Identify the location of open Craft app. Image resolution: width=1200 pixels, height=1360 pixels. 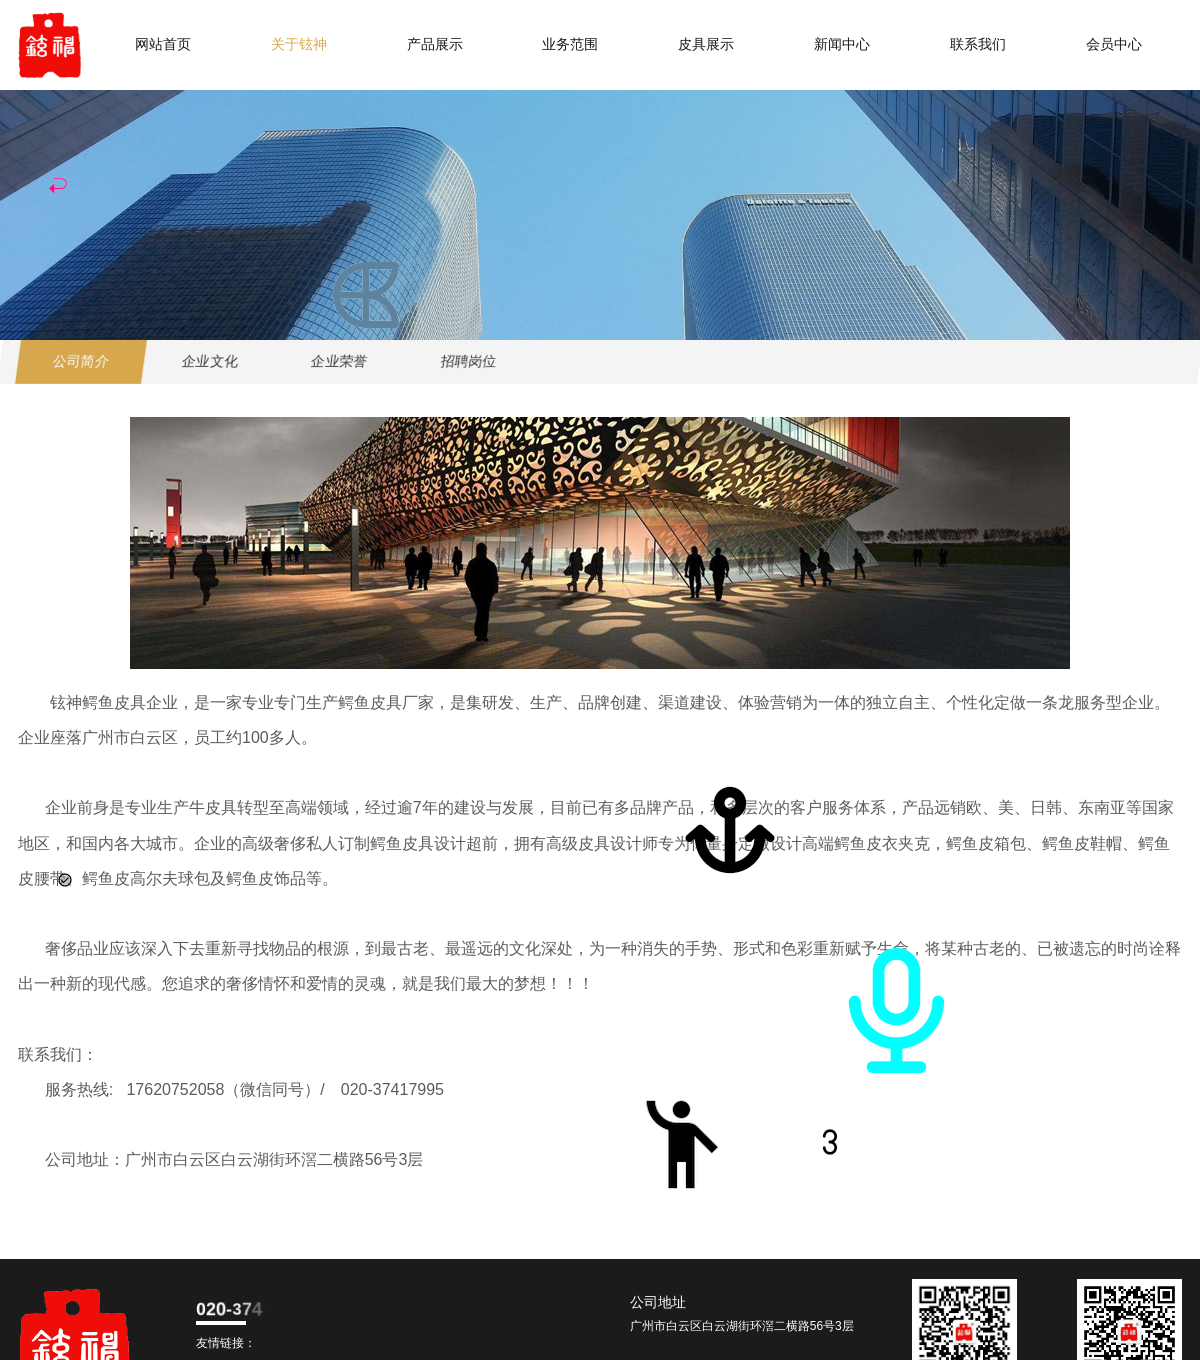
(366, 295).